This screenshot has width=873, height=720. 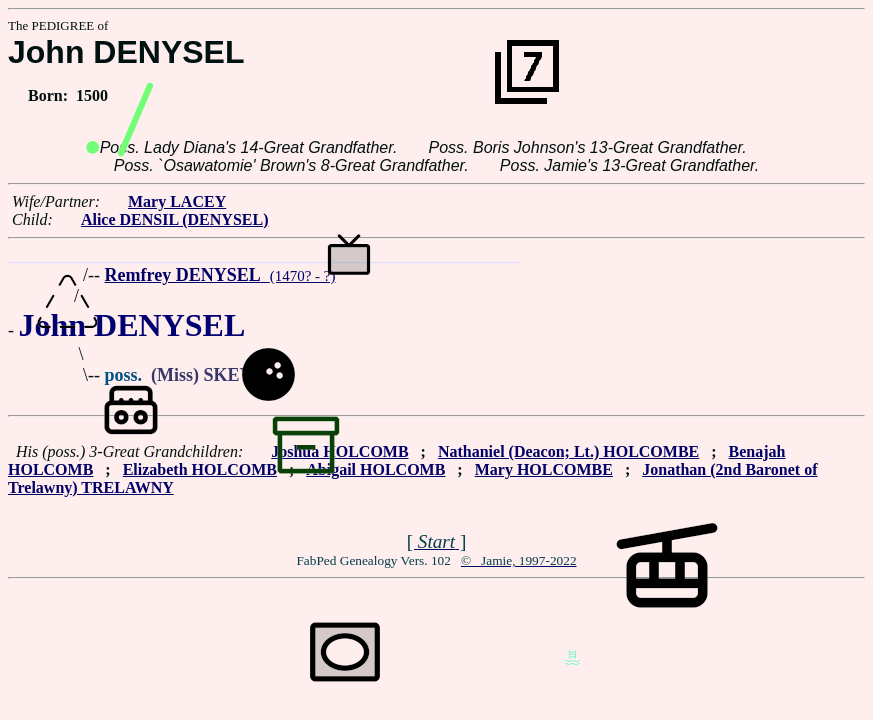 I want to click on access bowling or sports games, so click(x=268, y=374).